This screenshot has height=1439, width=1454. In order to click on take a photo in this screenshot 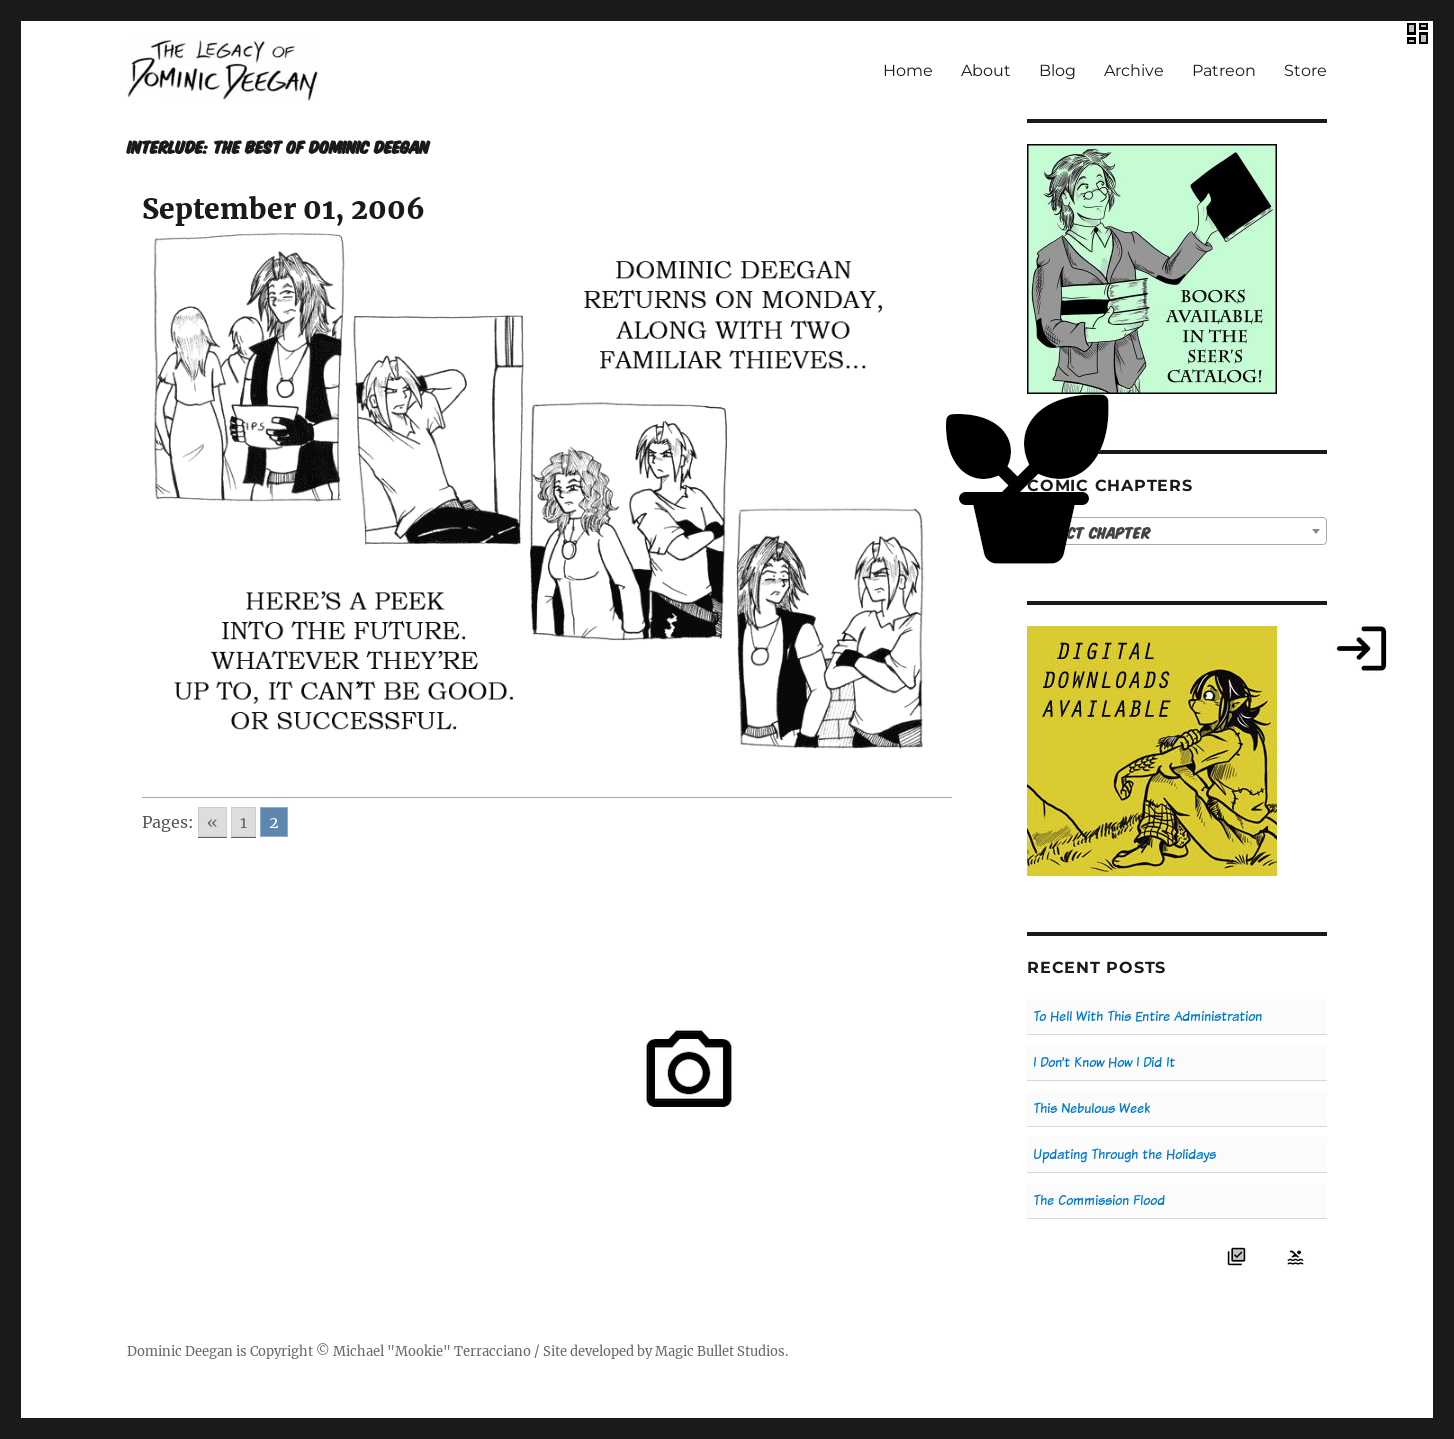, I will do `click(689, 1073)`.